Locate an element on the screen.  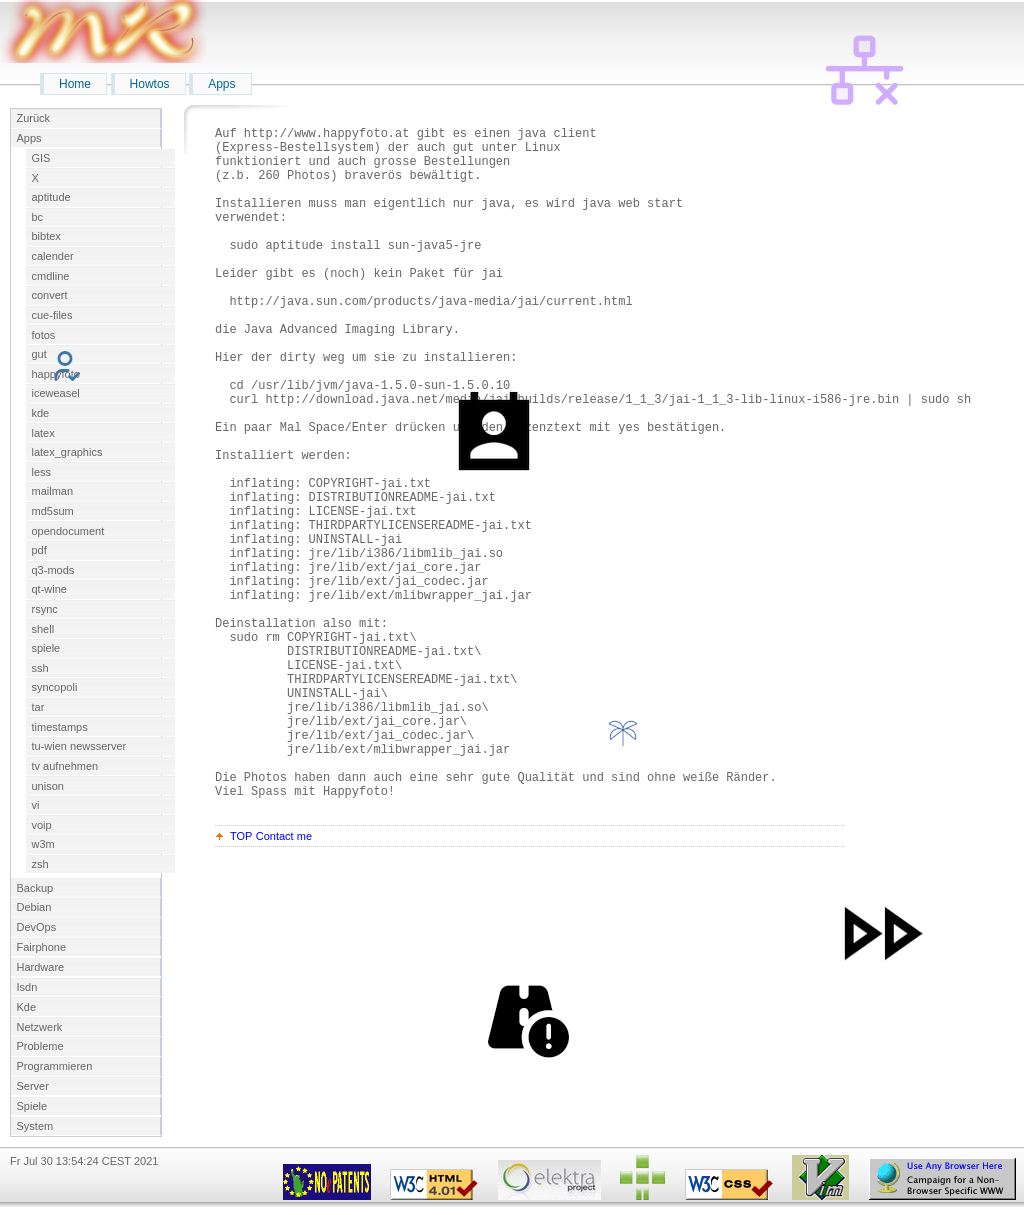
network connection error or failure is located at coordinates (864, 71).